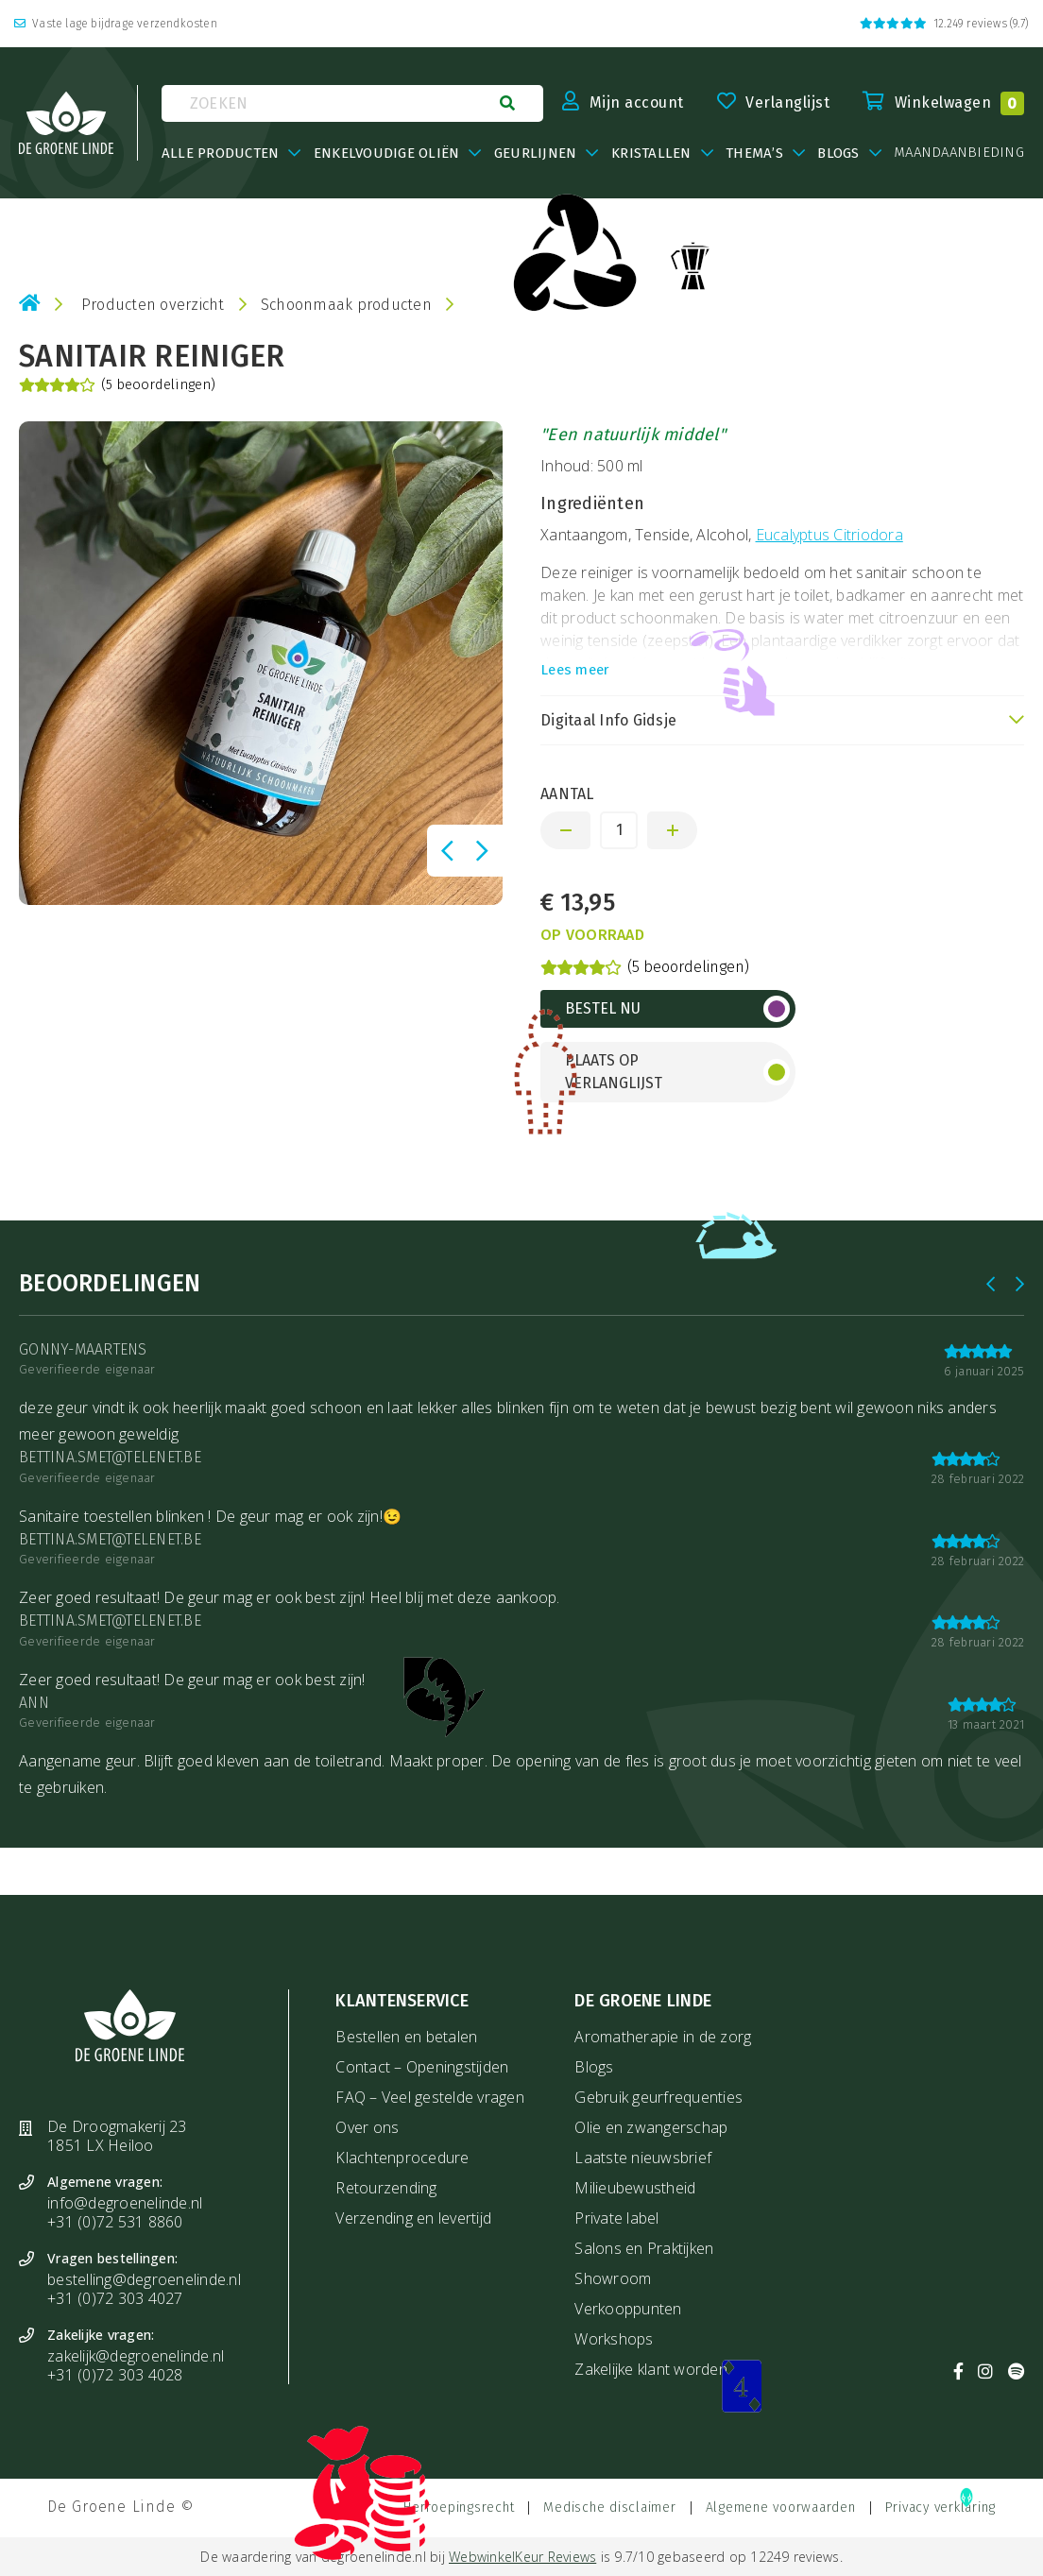 Image resolution: width=1043 pixels, height=2576 pixels. What do you see at coordinates (742, 2386) in the screenshot?
I see `four of diamonds playing card` at bounding box center [742, 2386].